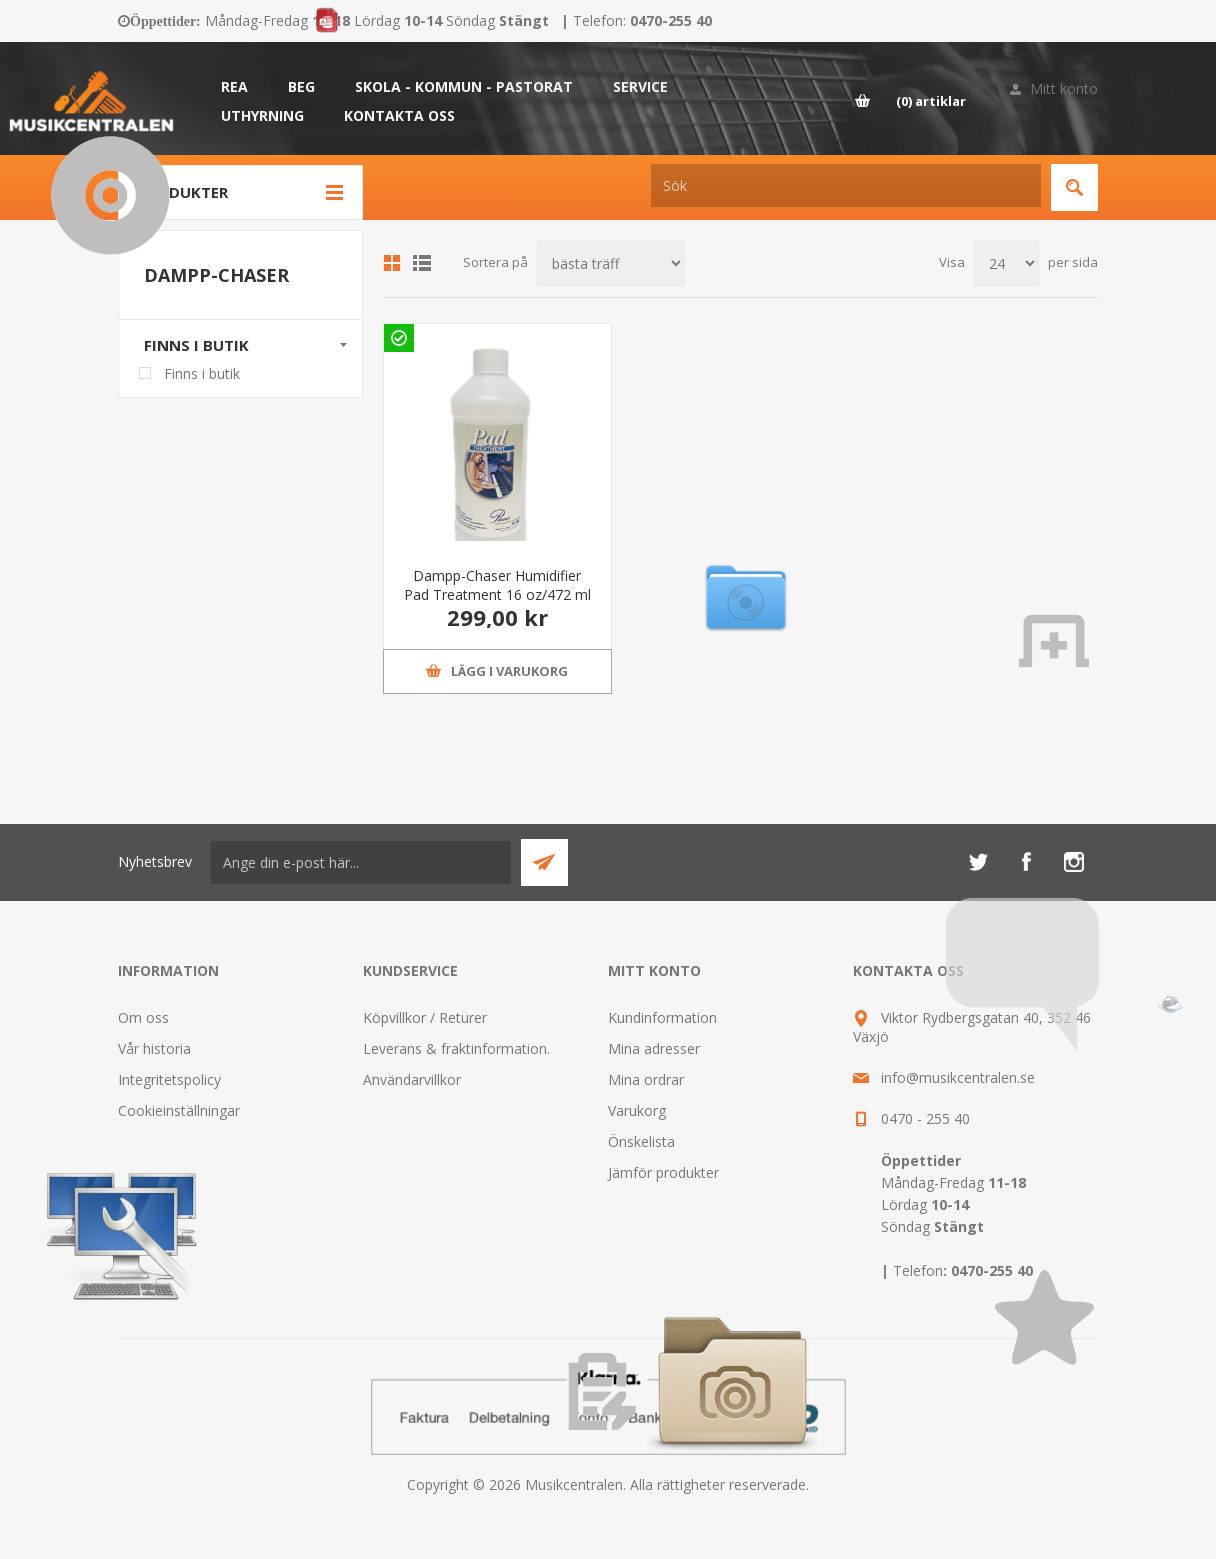 The width and height of the screenshot is (1216, 1559). Describe the element at coordinates (121, 1235) in the screenshot. I see `access network and connection settings` at that location.